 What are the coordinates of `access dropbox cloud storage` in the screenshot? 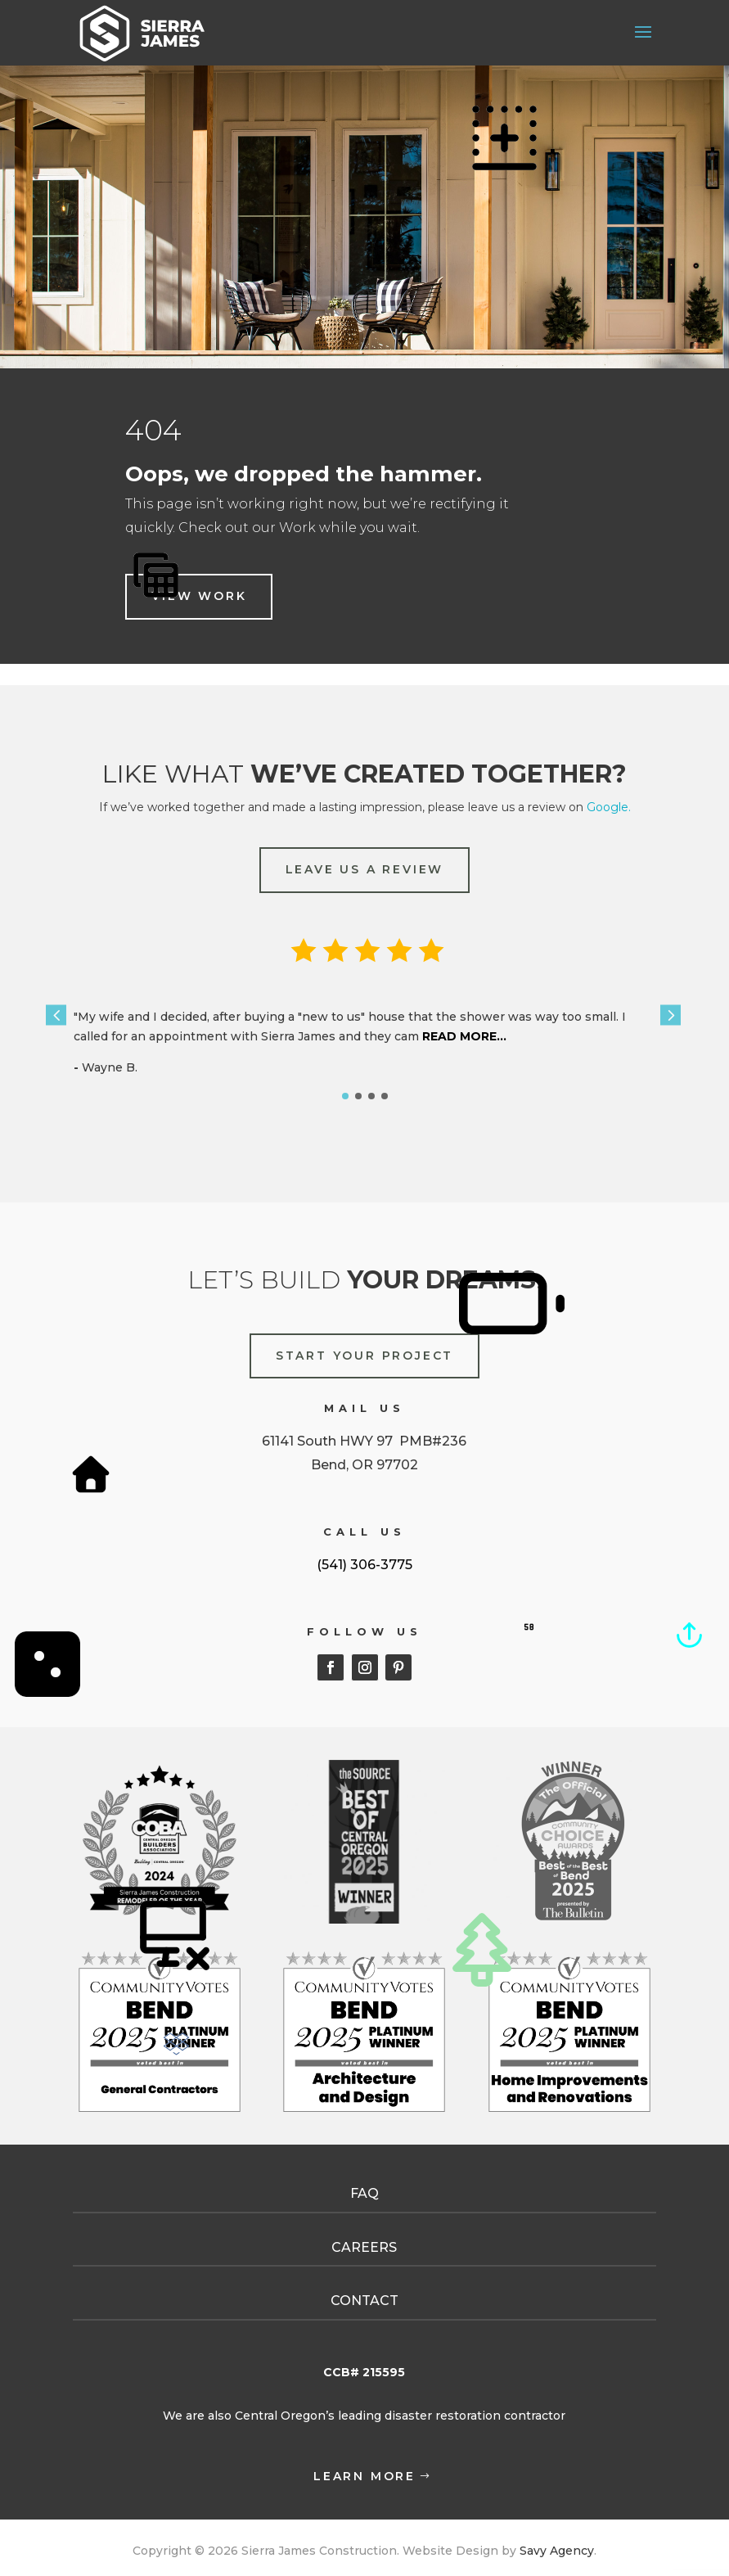 It's located at (176, 2042).